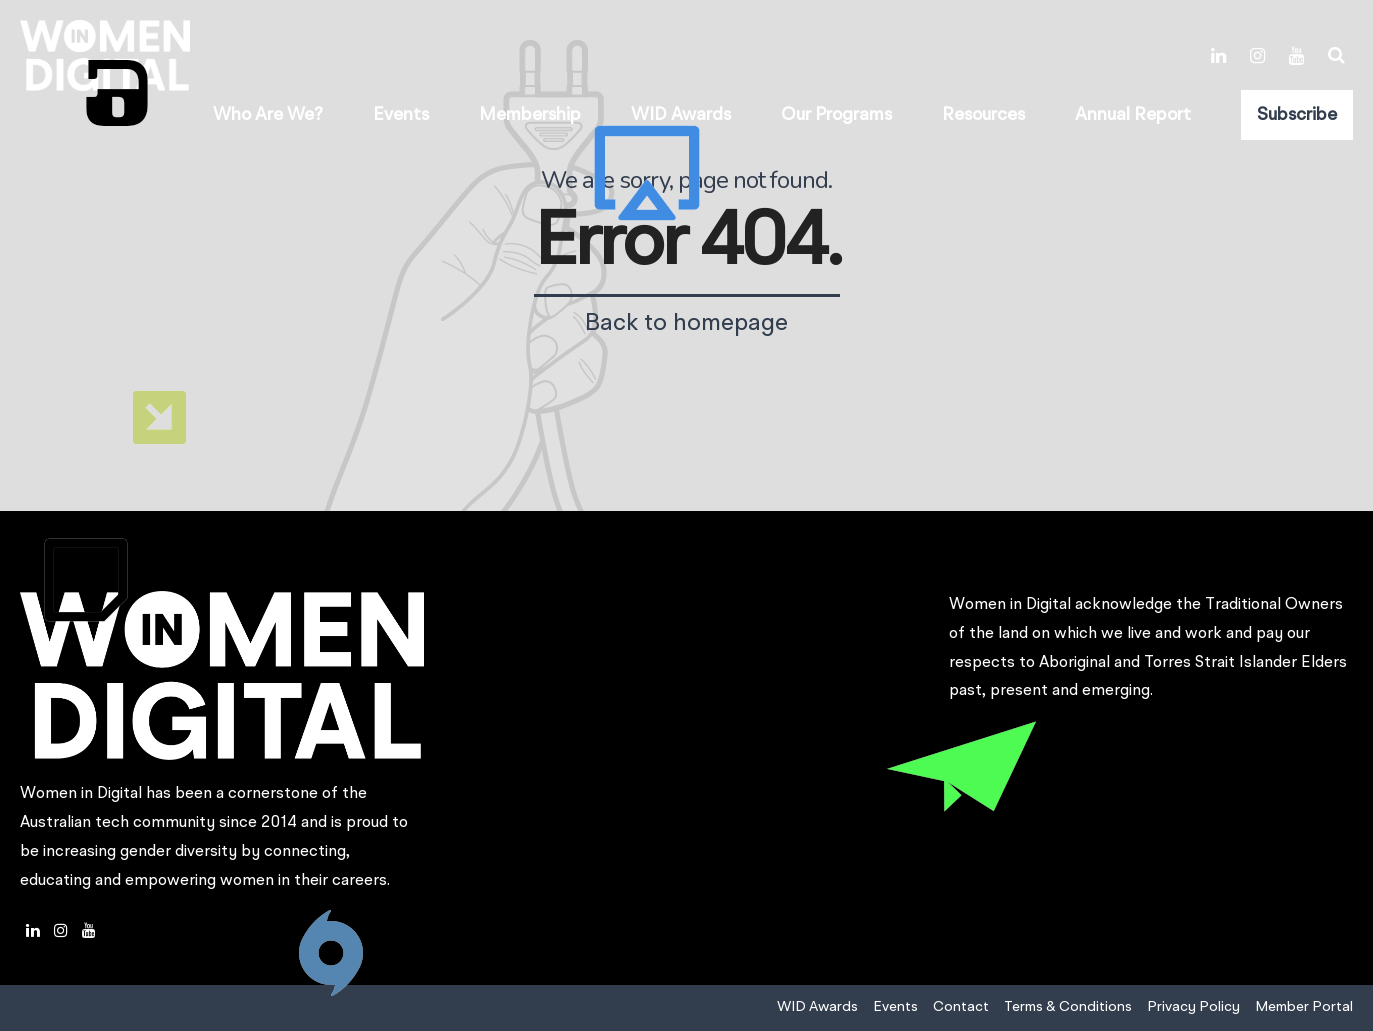 This screenshot has width=1373, height=1031. What do you see at coordinates (86, 580) in the screenshot?
I see `create a new sticky note` at bounding box center [86, 580].